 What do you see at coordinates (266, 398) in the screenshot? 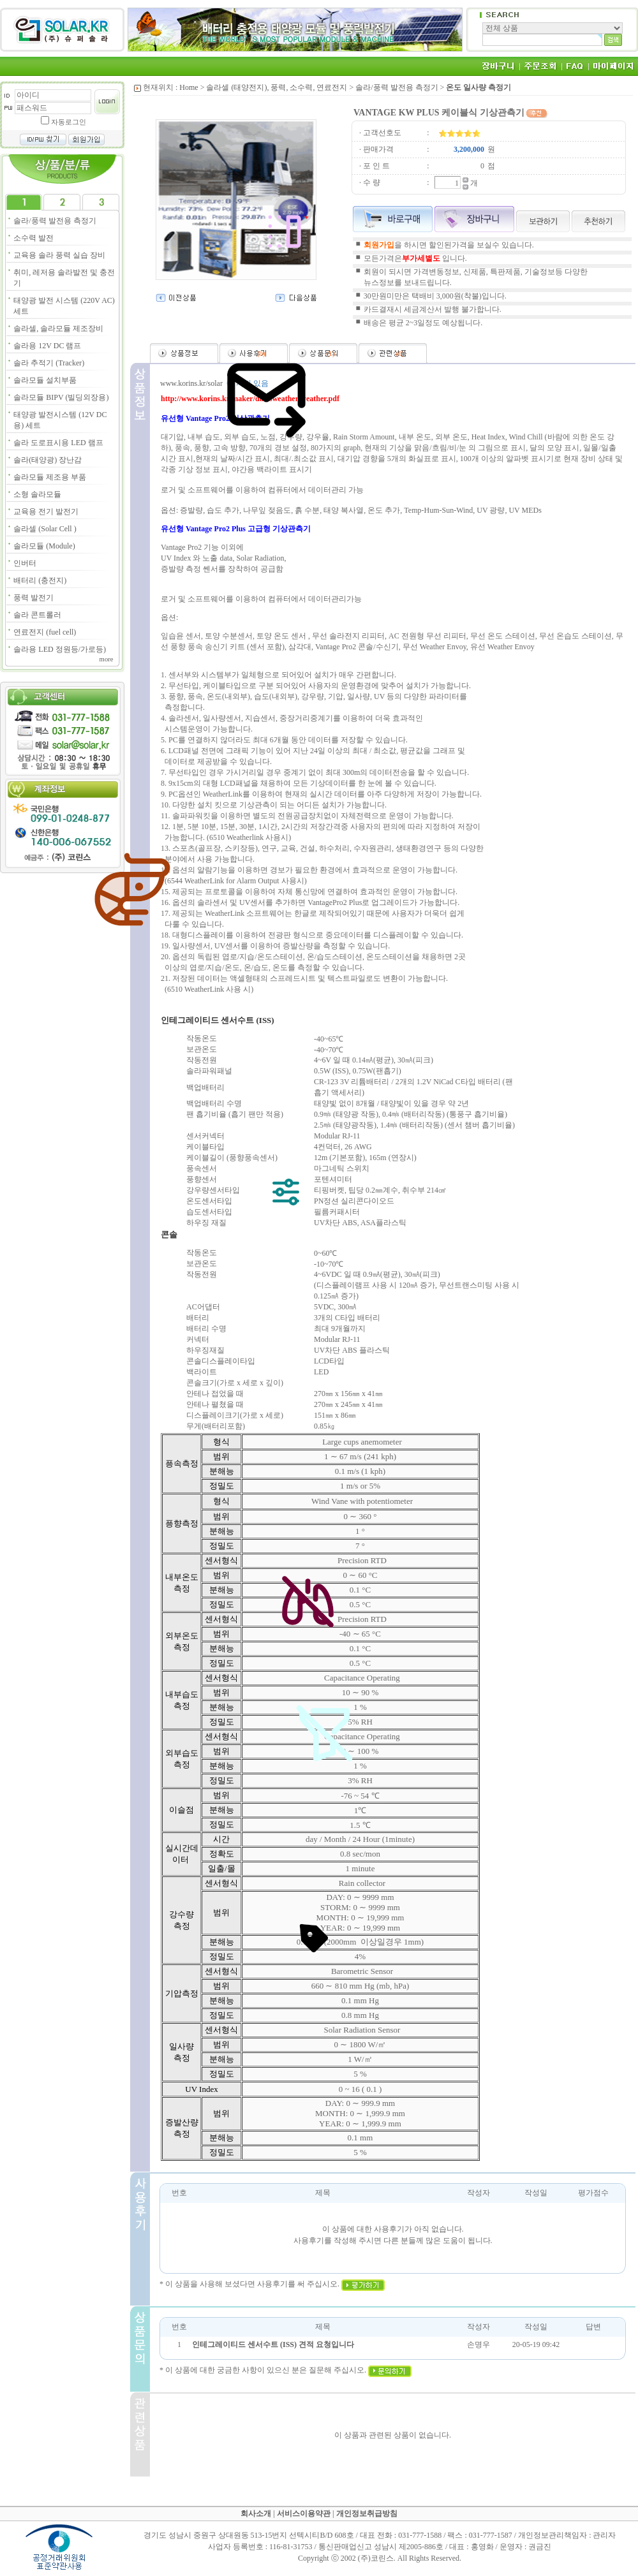
I see `forward this email to another recipient` at bounding box center [266, 398].